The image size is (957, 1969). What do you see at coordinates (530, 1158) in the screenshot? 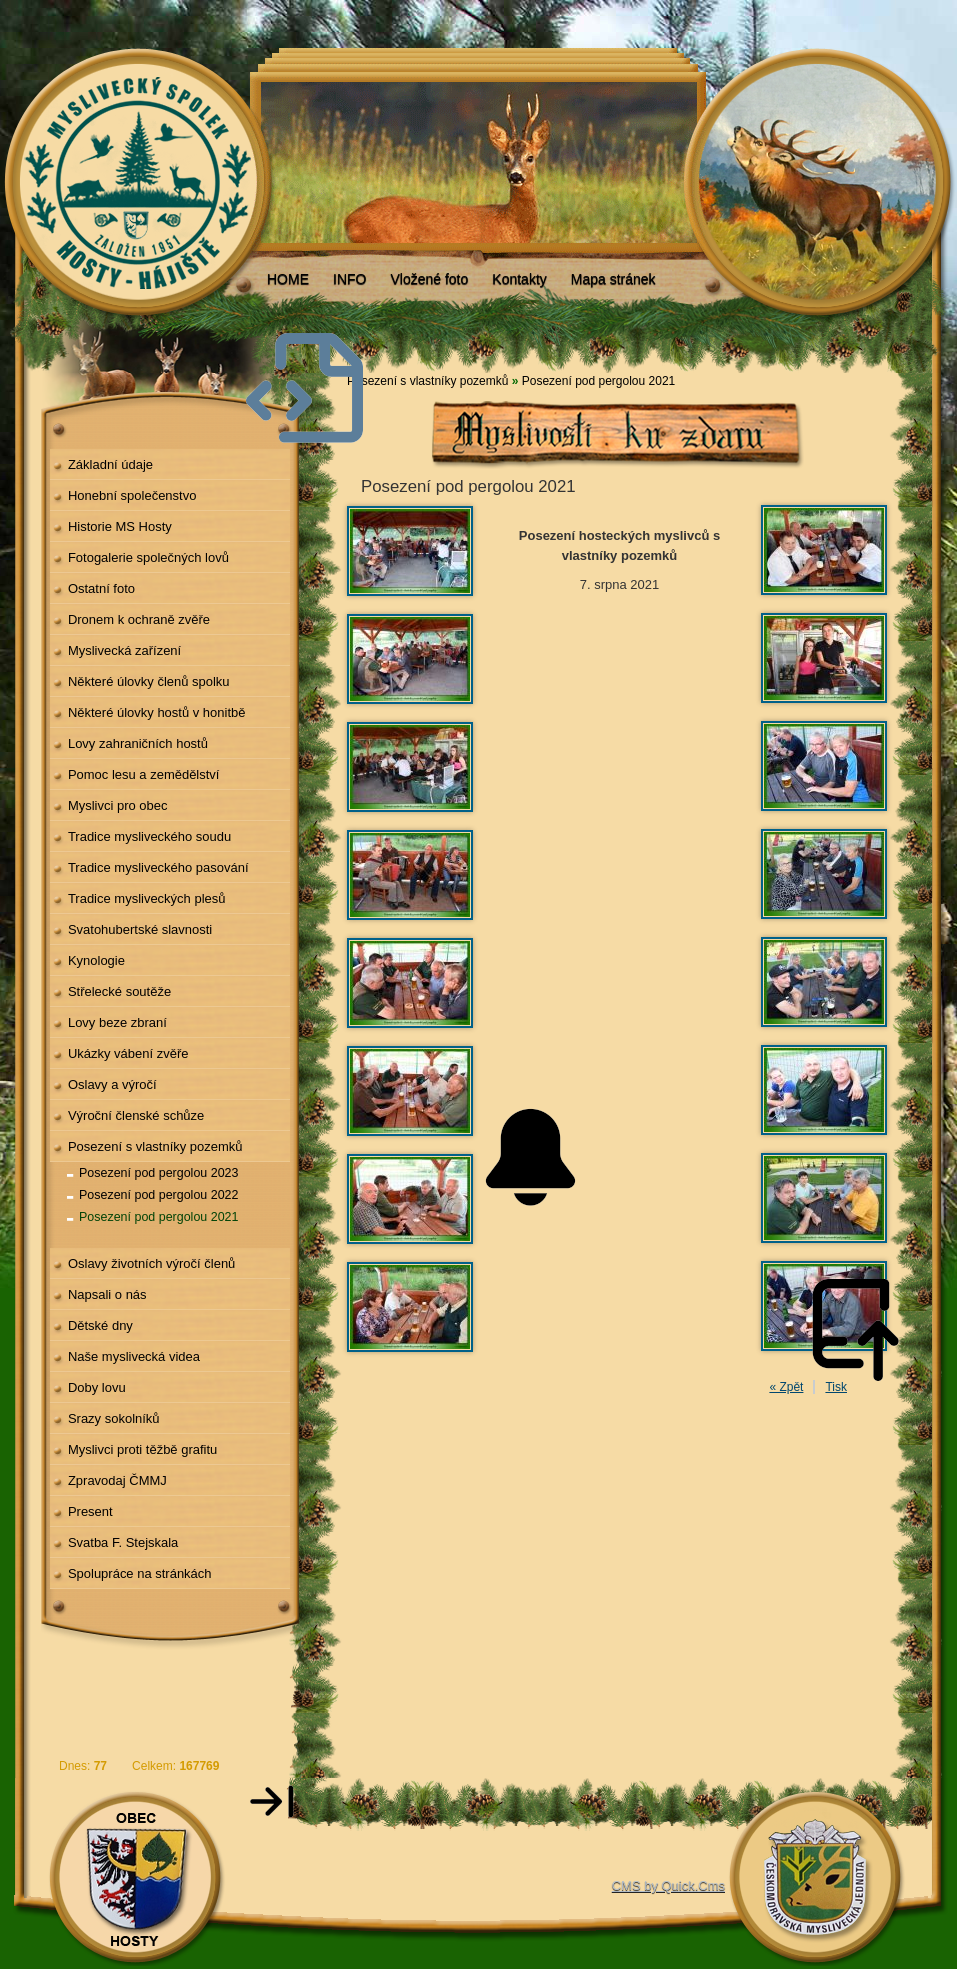
I see `view notifications` at bounding box center [530, 1158].